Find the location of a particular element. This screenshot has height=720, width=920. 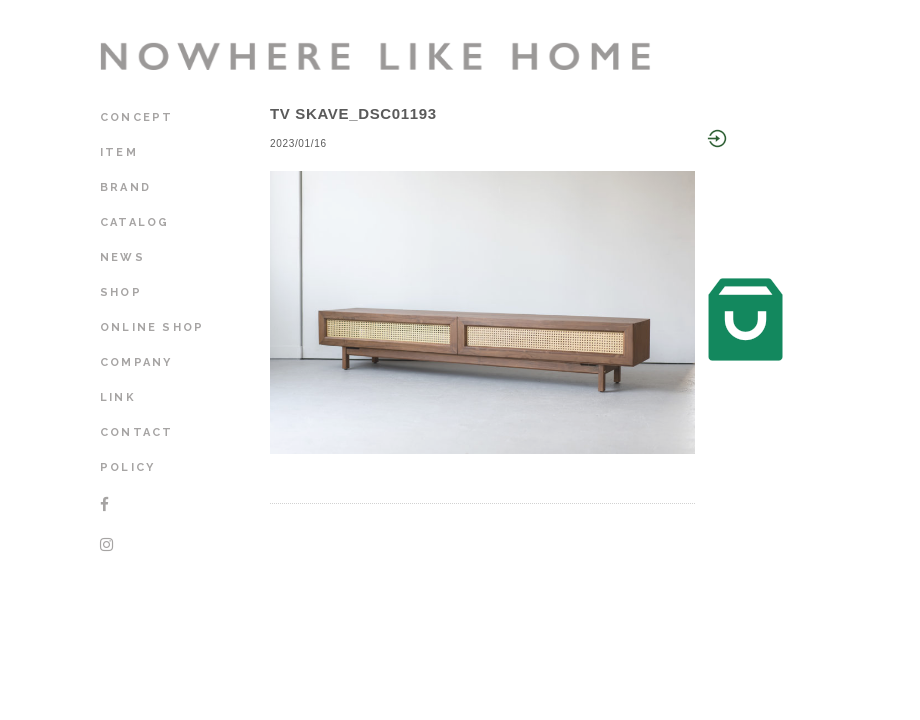

view your shopping bag is located at coordinates (745, 319).